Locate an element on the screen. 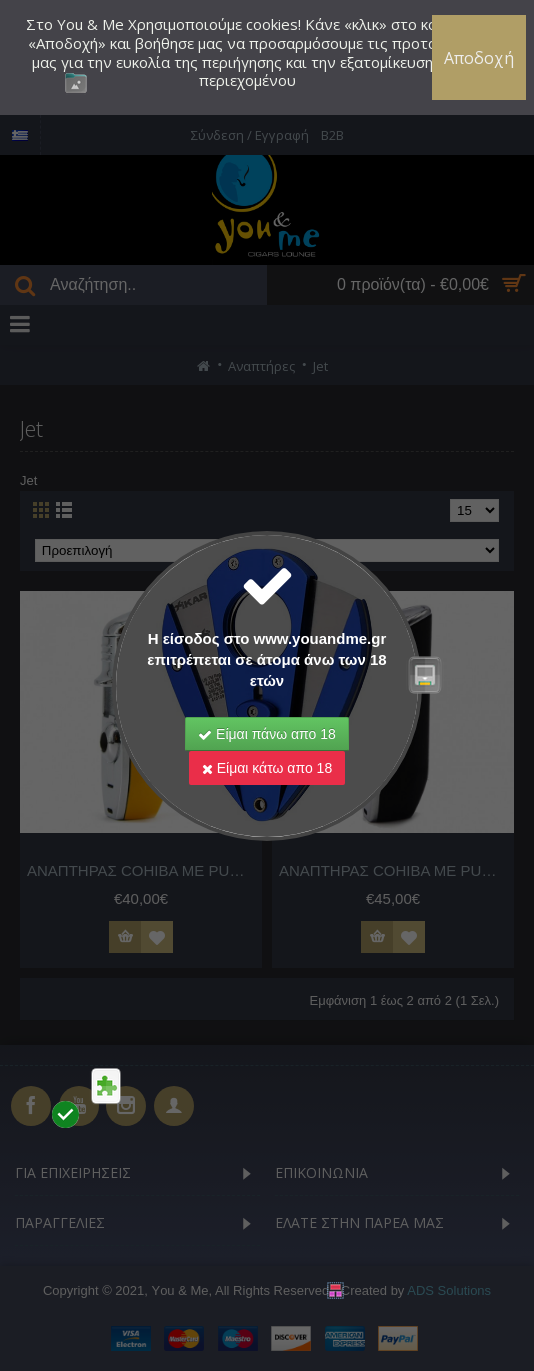 Image resolution: width=534 pixels, height=1371 pixels. open your pictures folder is located at coordinates (76, 83).